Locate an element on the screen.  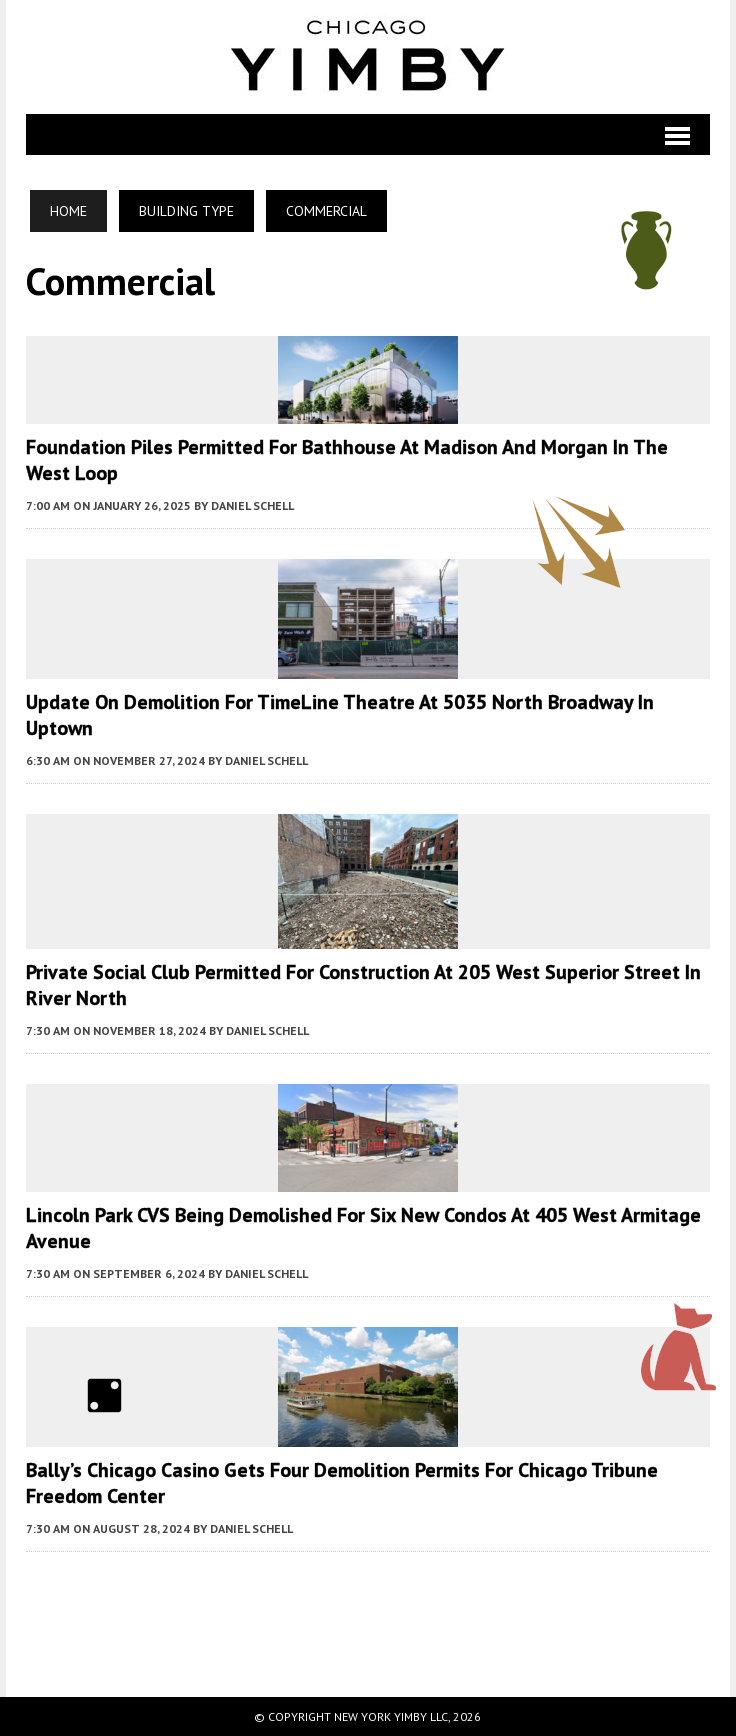
access pet or animal-related features is located at coordinates (678, 1347).